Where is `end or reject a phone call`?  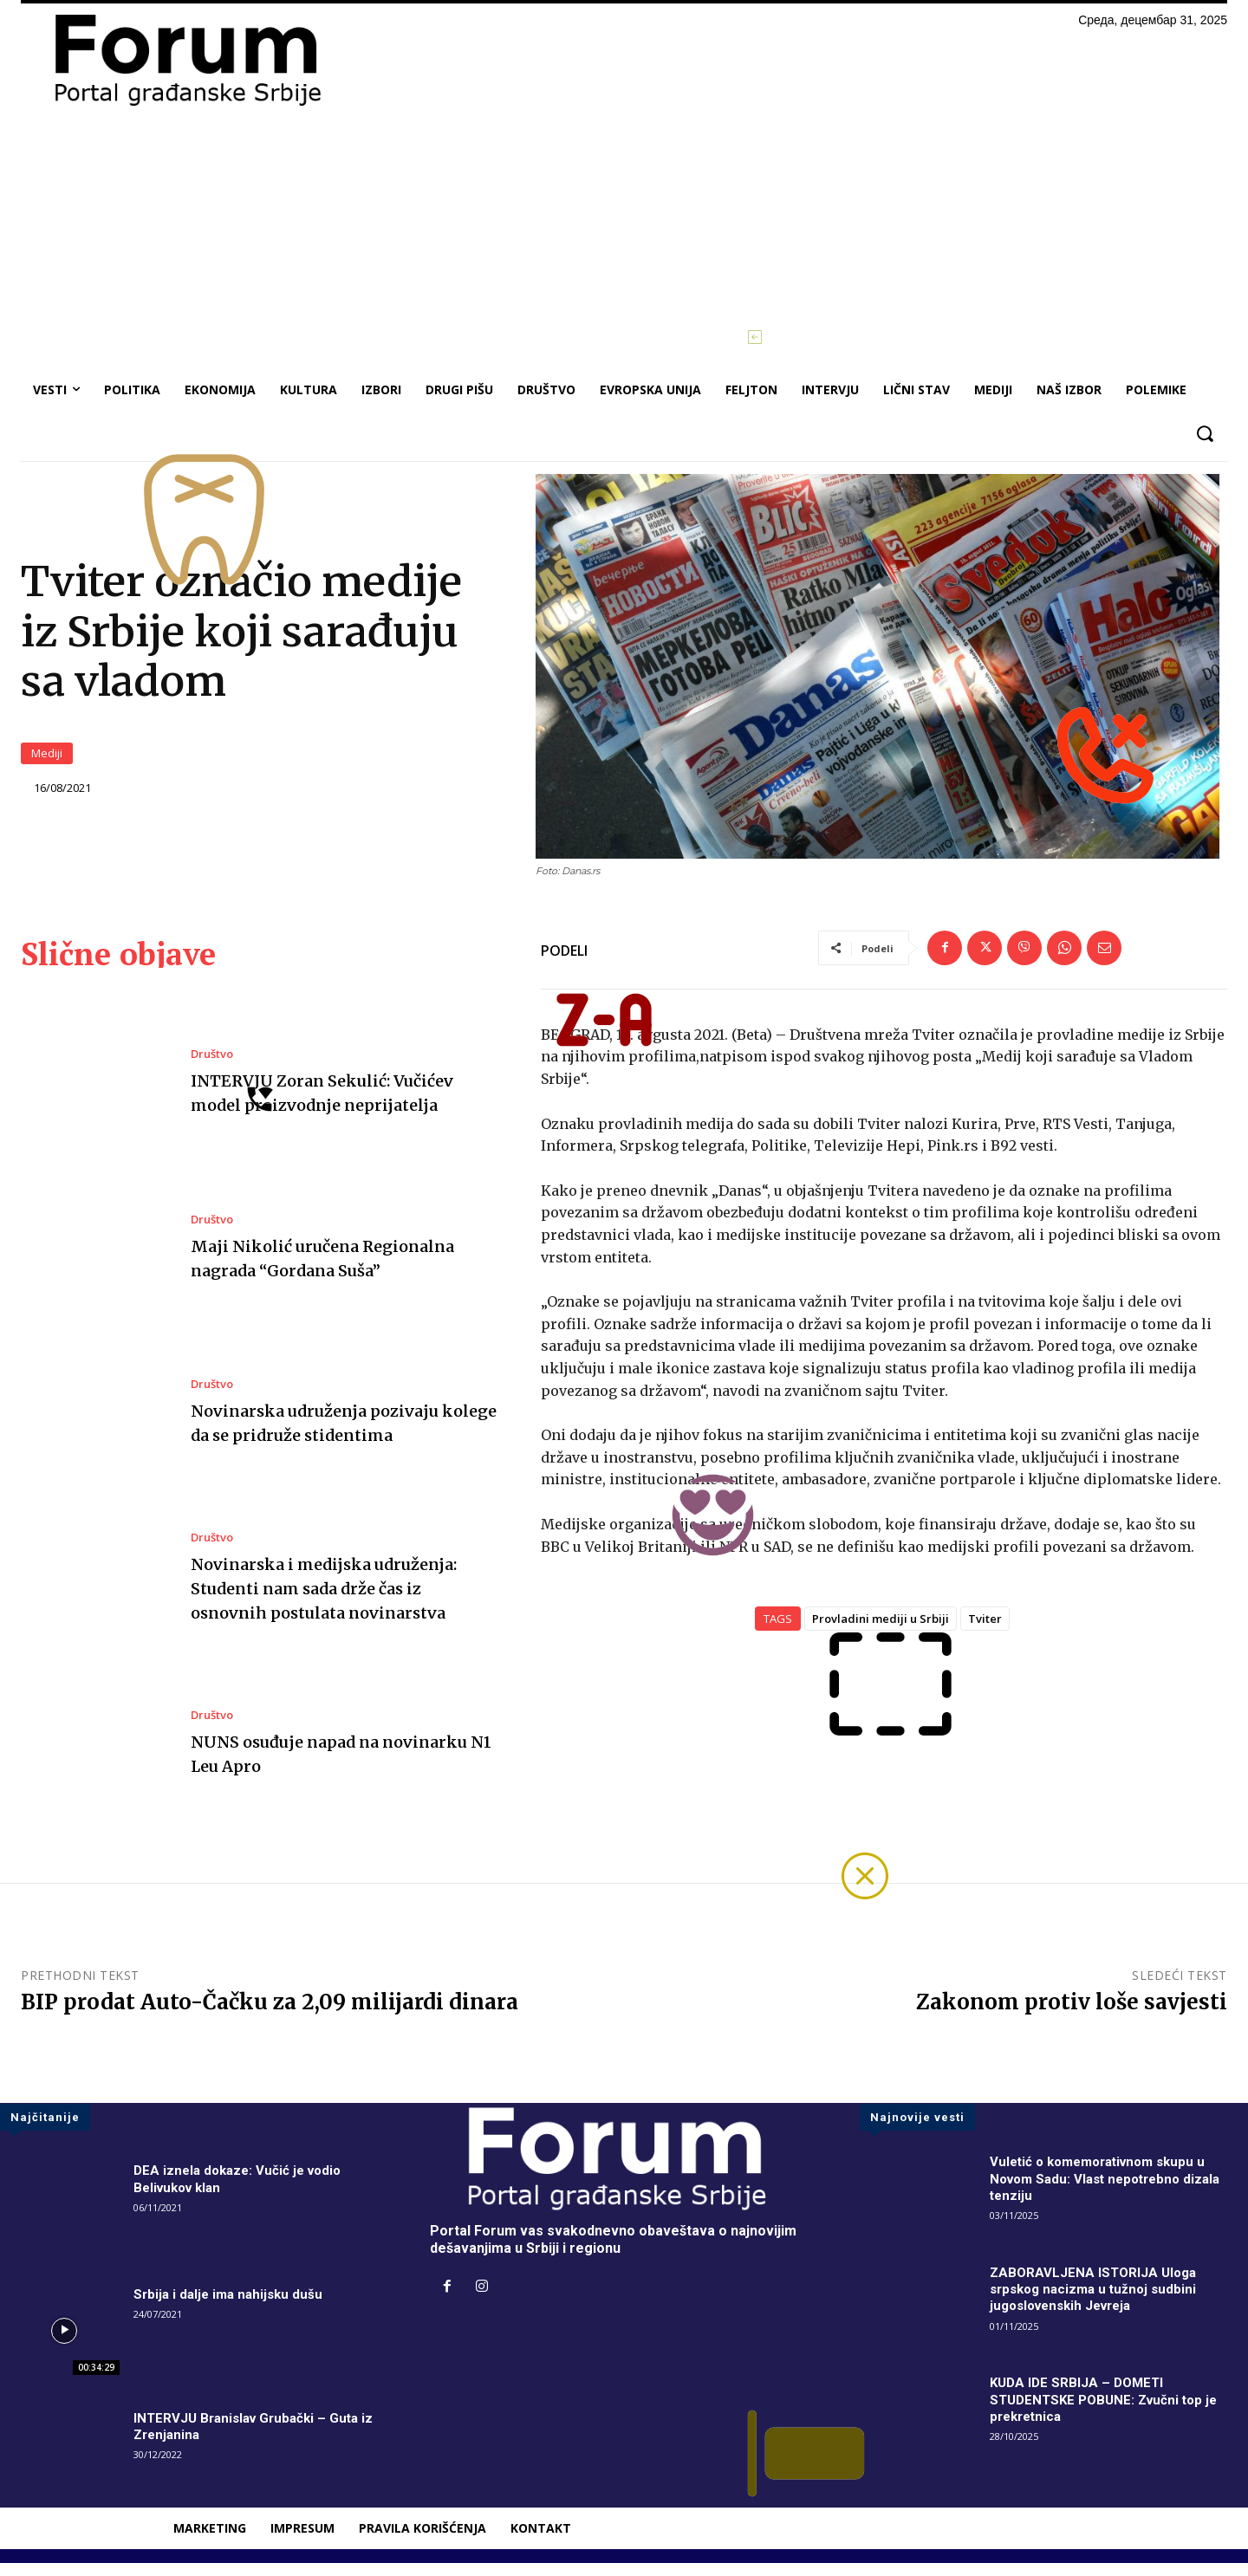
end or reject a phone call is located at coordinates (1107, 753).